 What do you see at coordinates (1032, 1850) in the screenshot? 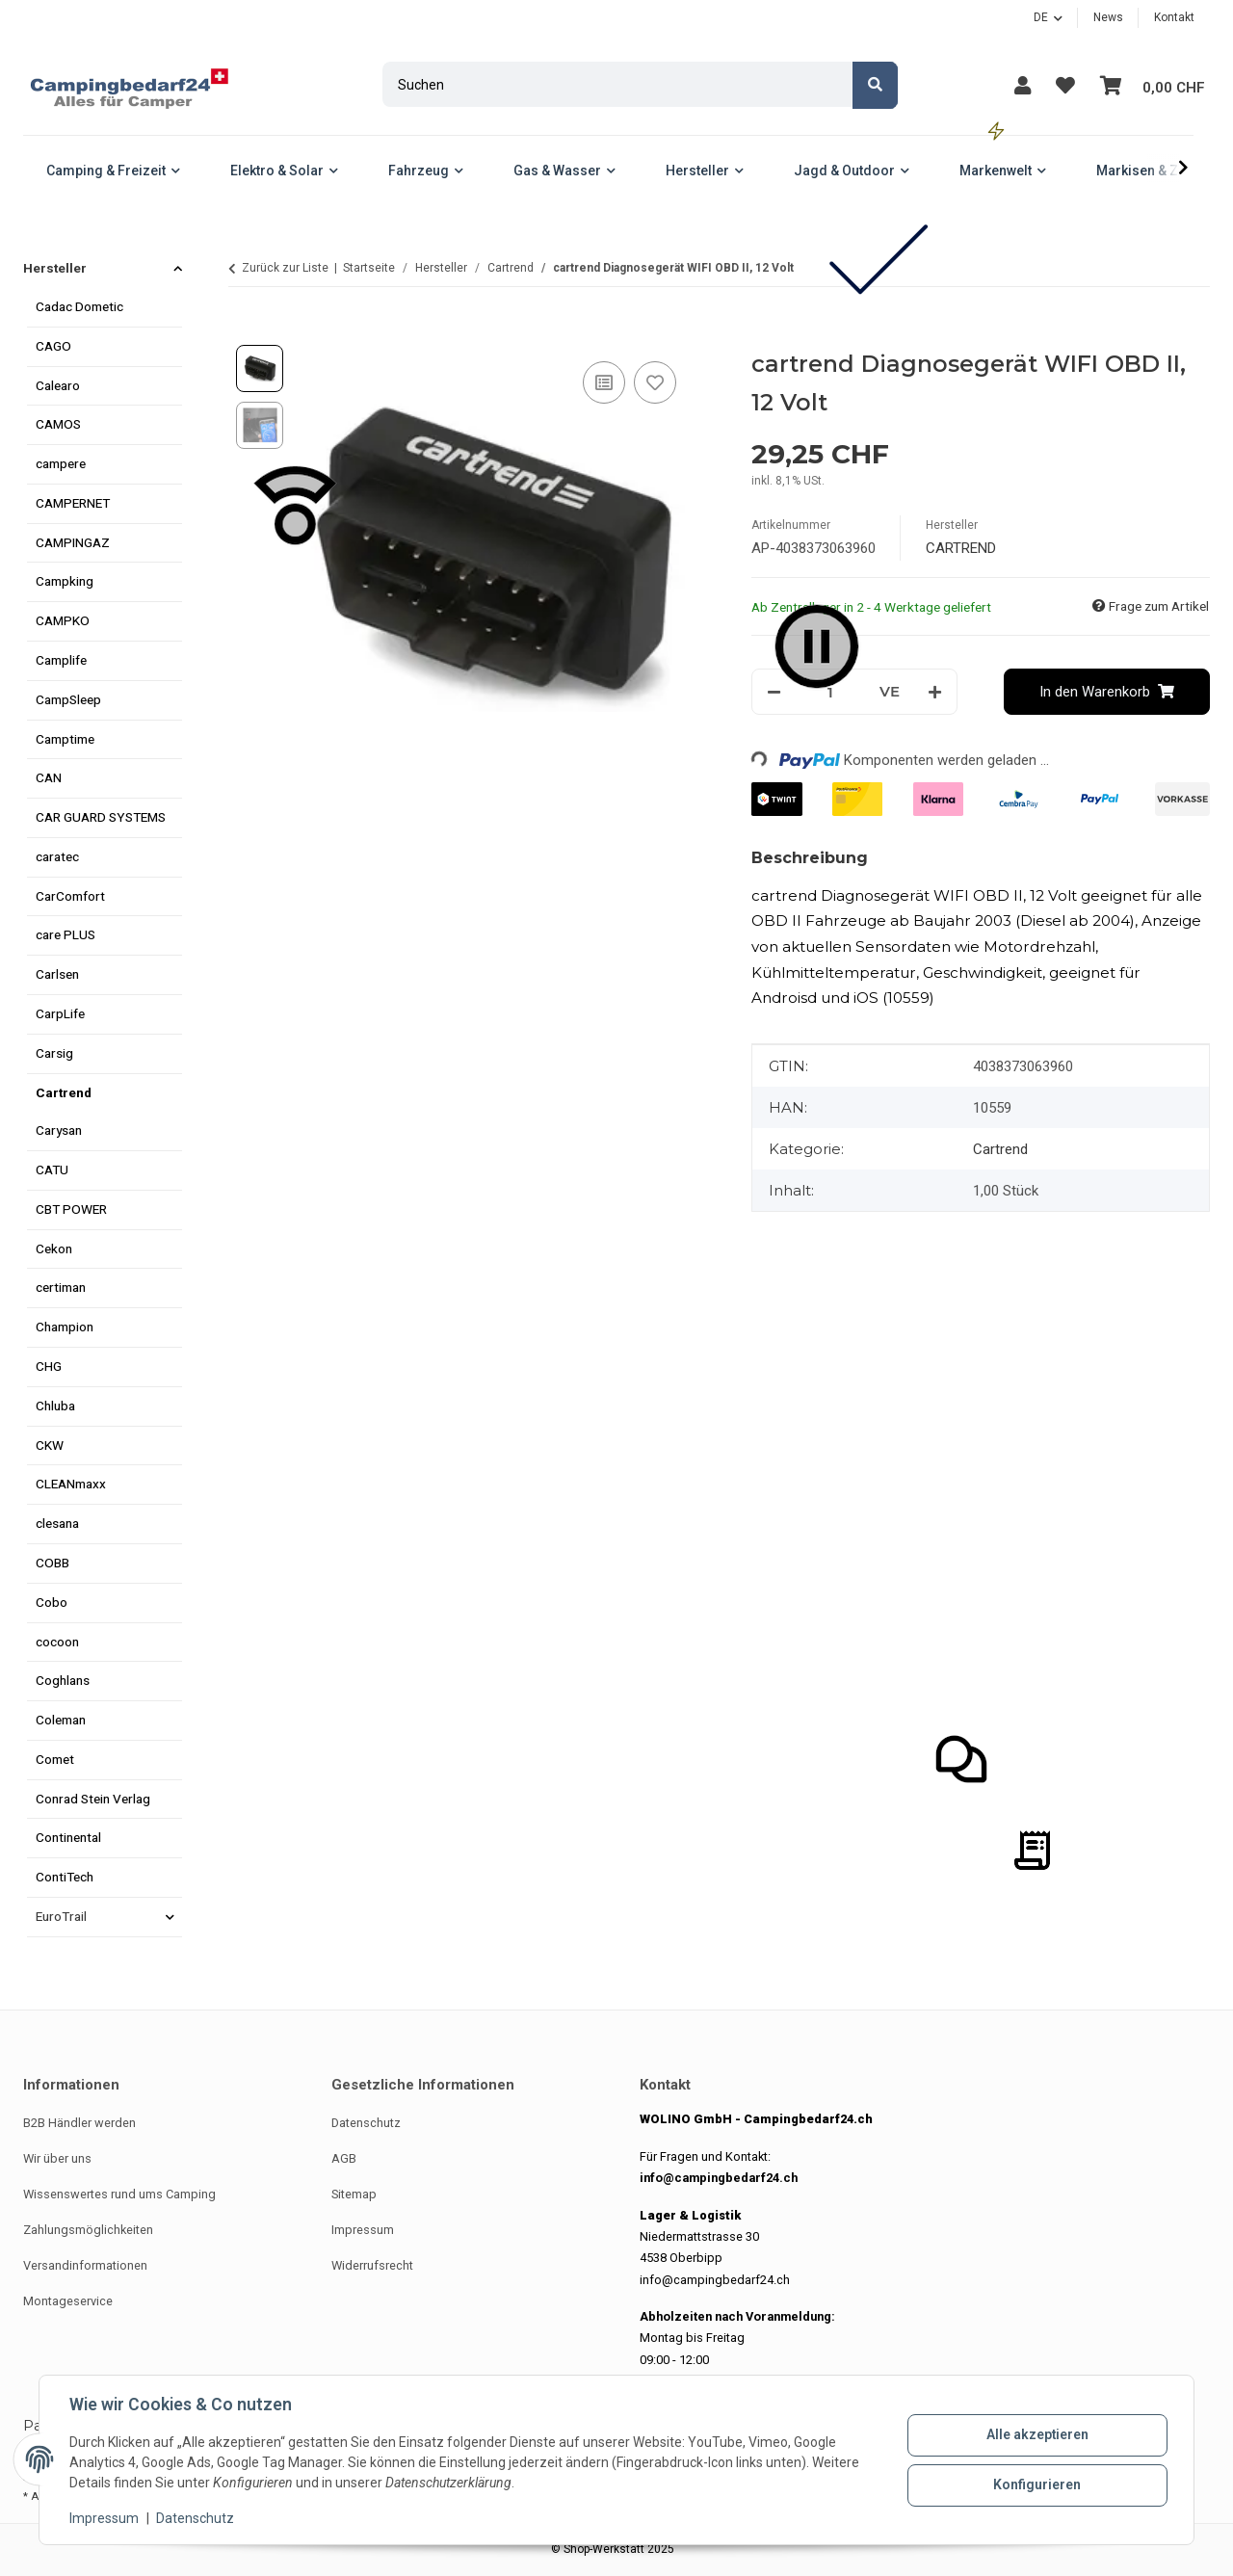
I see `view transaction history or receipts` at bounding box center [1032, 1850].